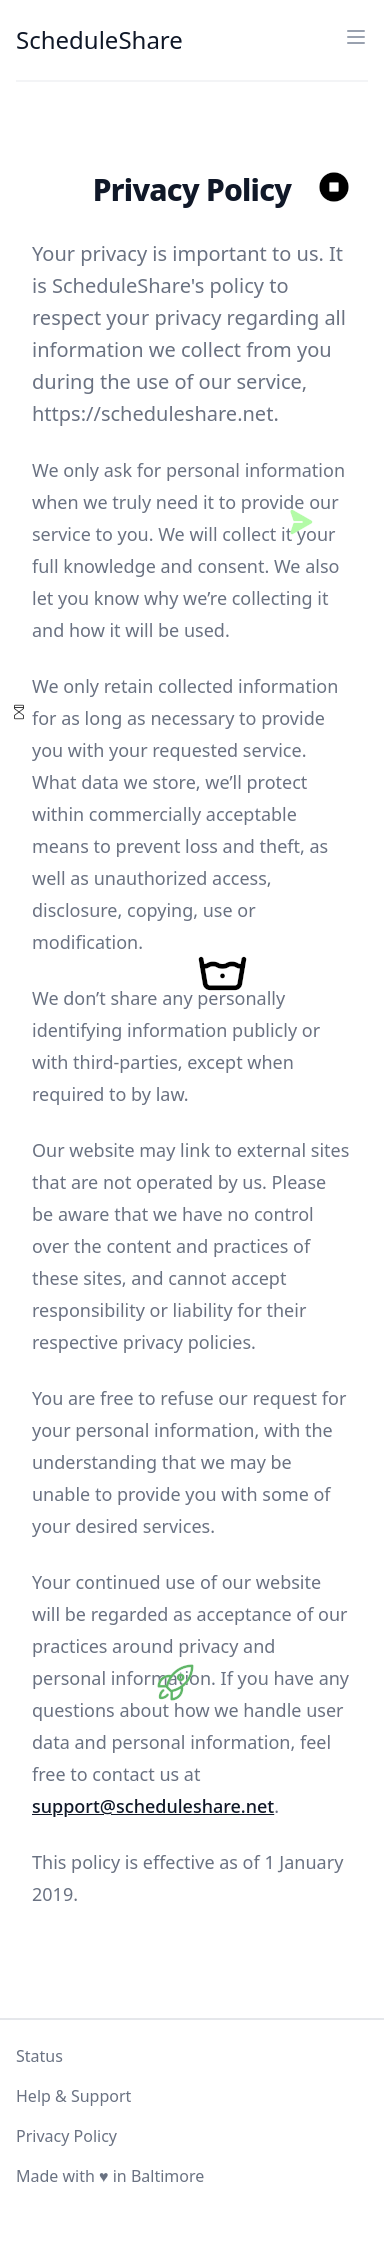  I want to click on launch or deploy a project, so click(175, 1682).